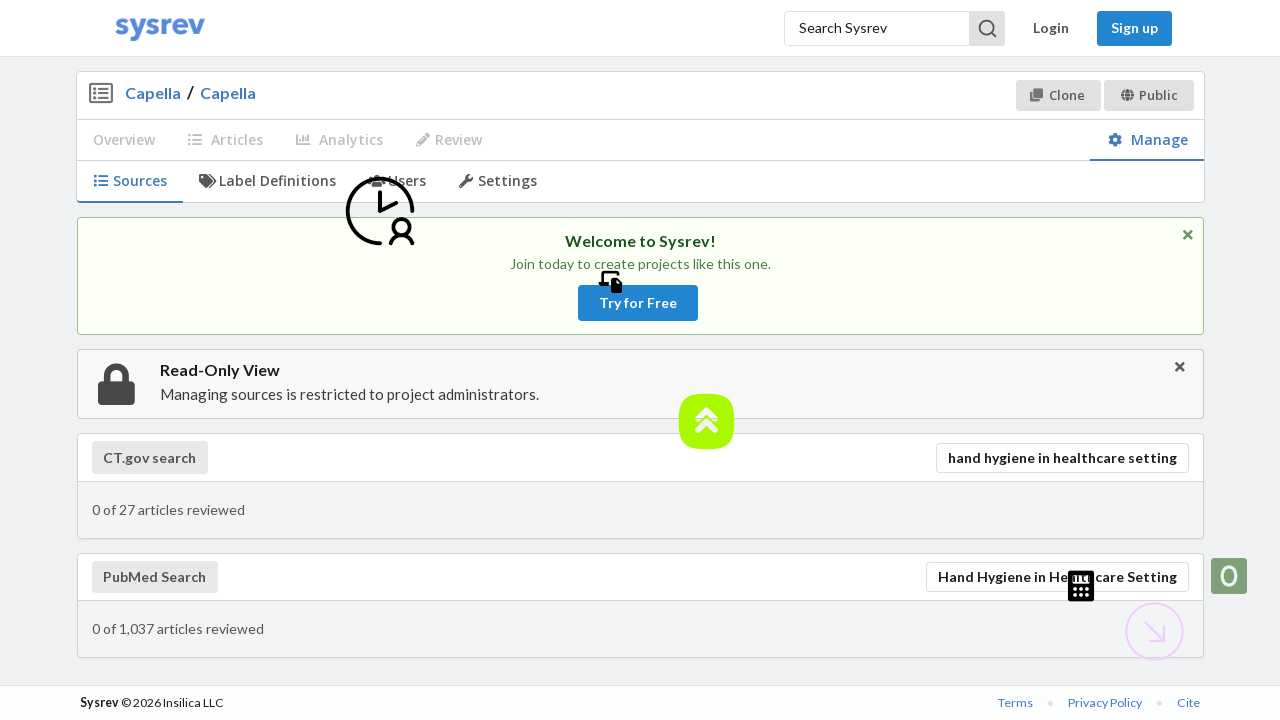 The height and width of the screenshot is (720, 1280). What do you see at coordinates (380, 211) in the screenshot?
I see `view user's time or schedule` at bounding box center [380, 211].